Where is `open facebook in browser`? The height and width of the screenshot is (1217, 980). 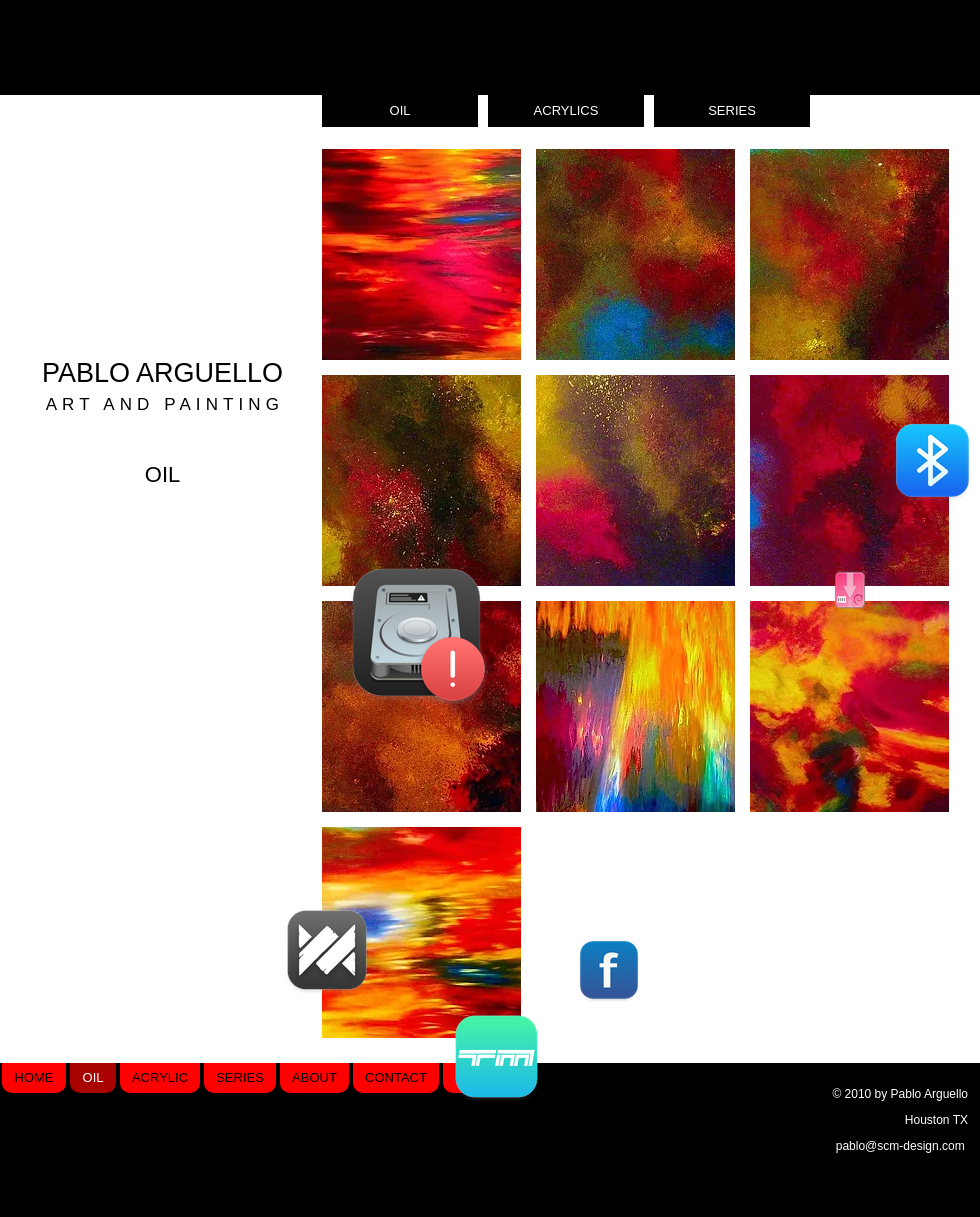
open facebook in browser is located at coordinates (609, 970).